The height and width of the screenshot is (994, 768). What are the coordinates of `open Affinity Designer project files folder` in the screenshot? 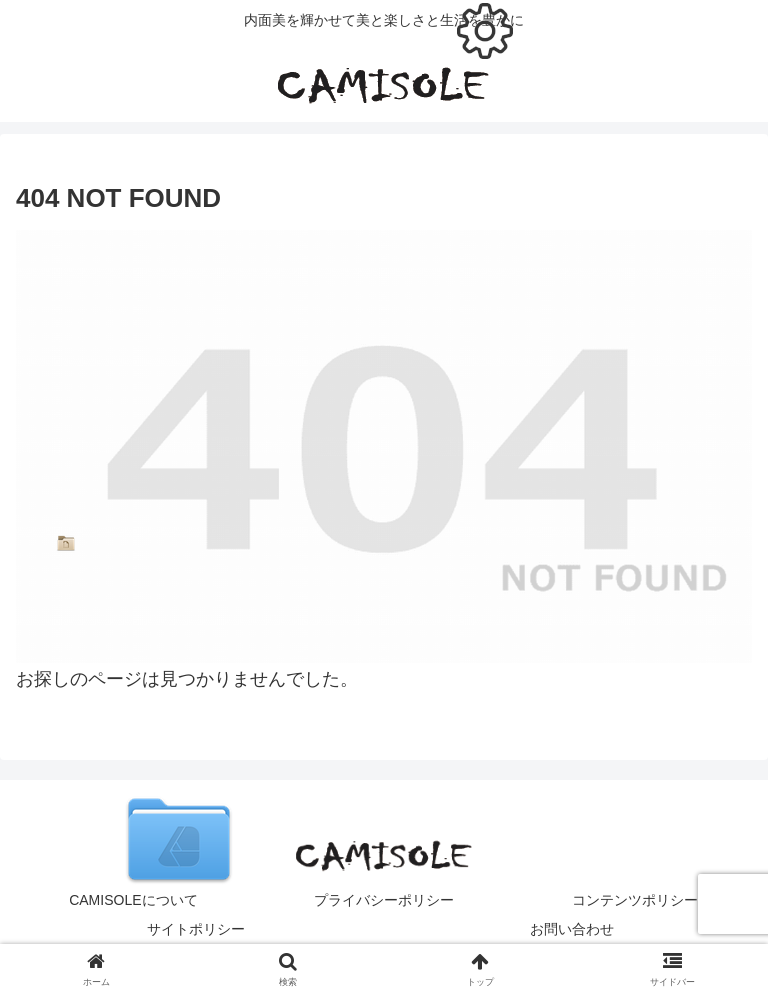 It's located at (179, 839).